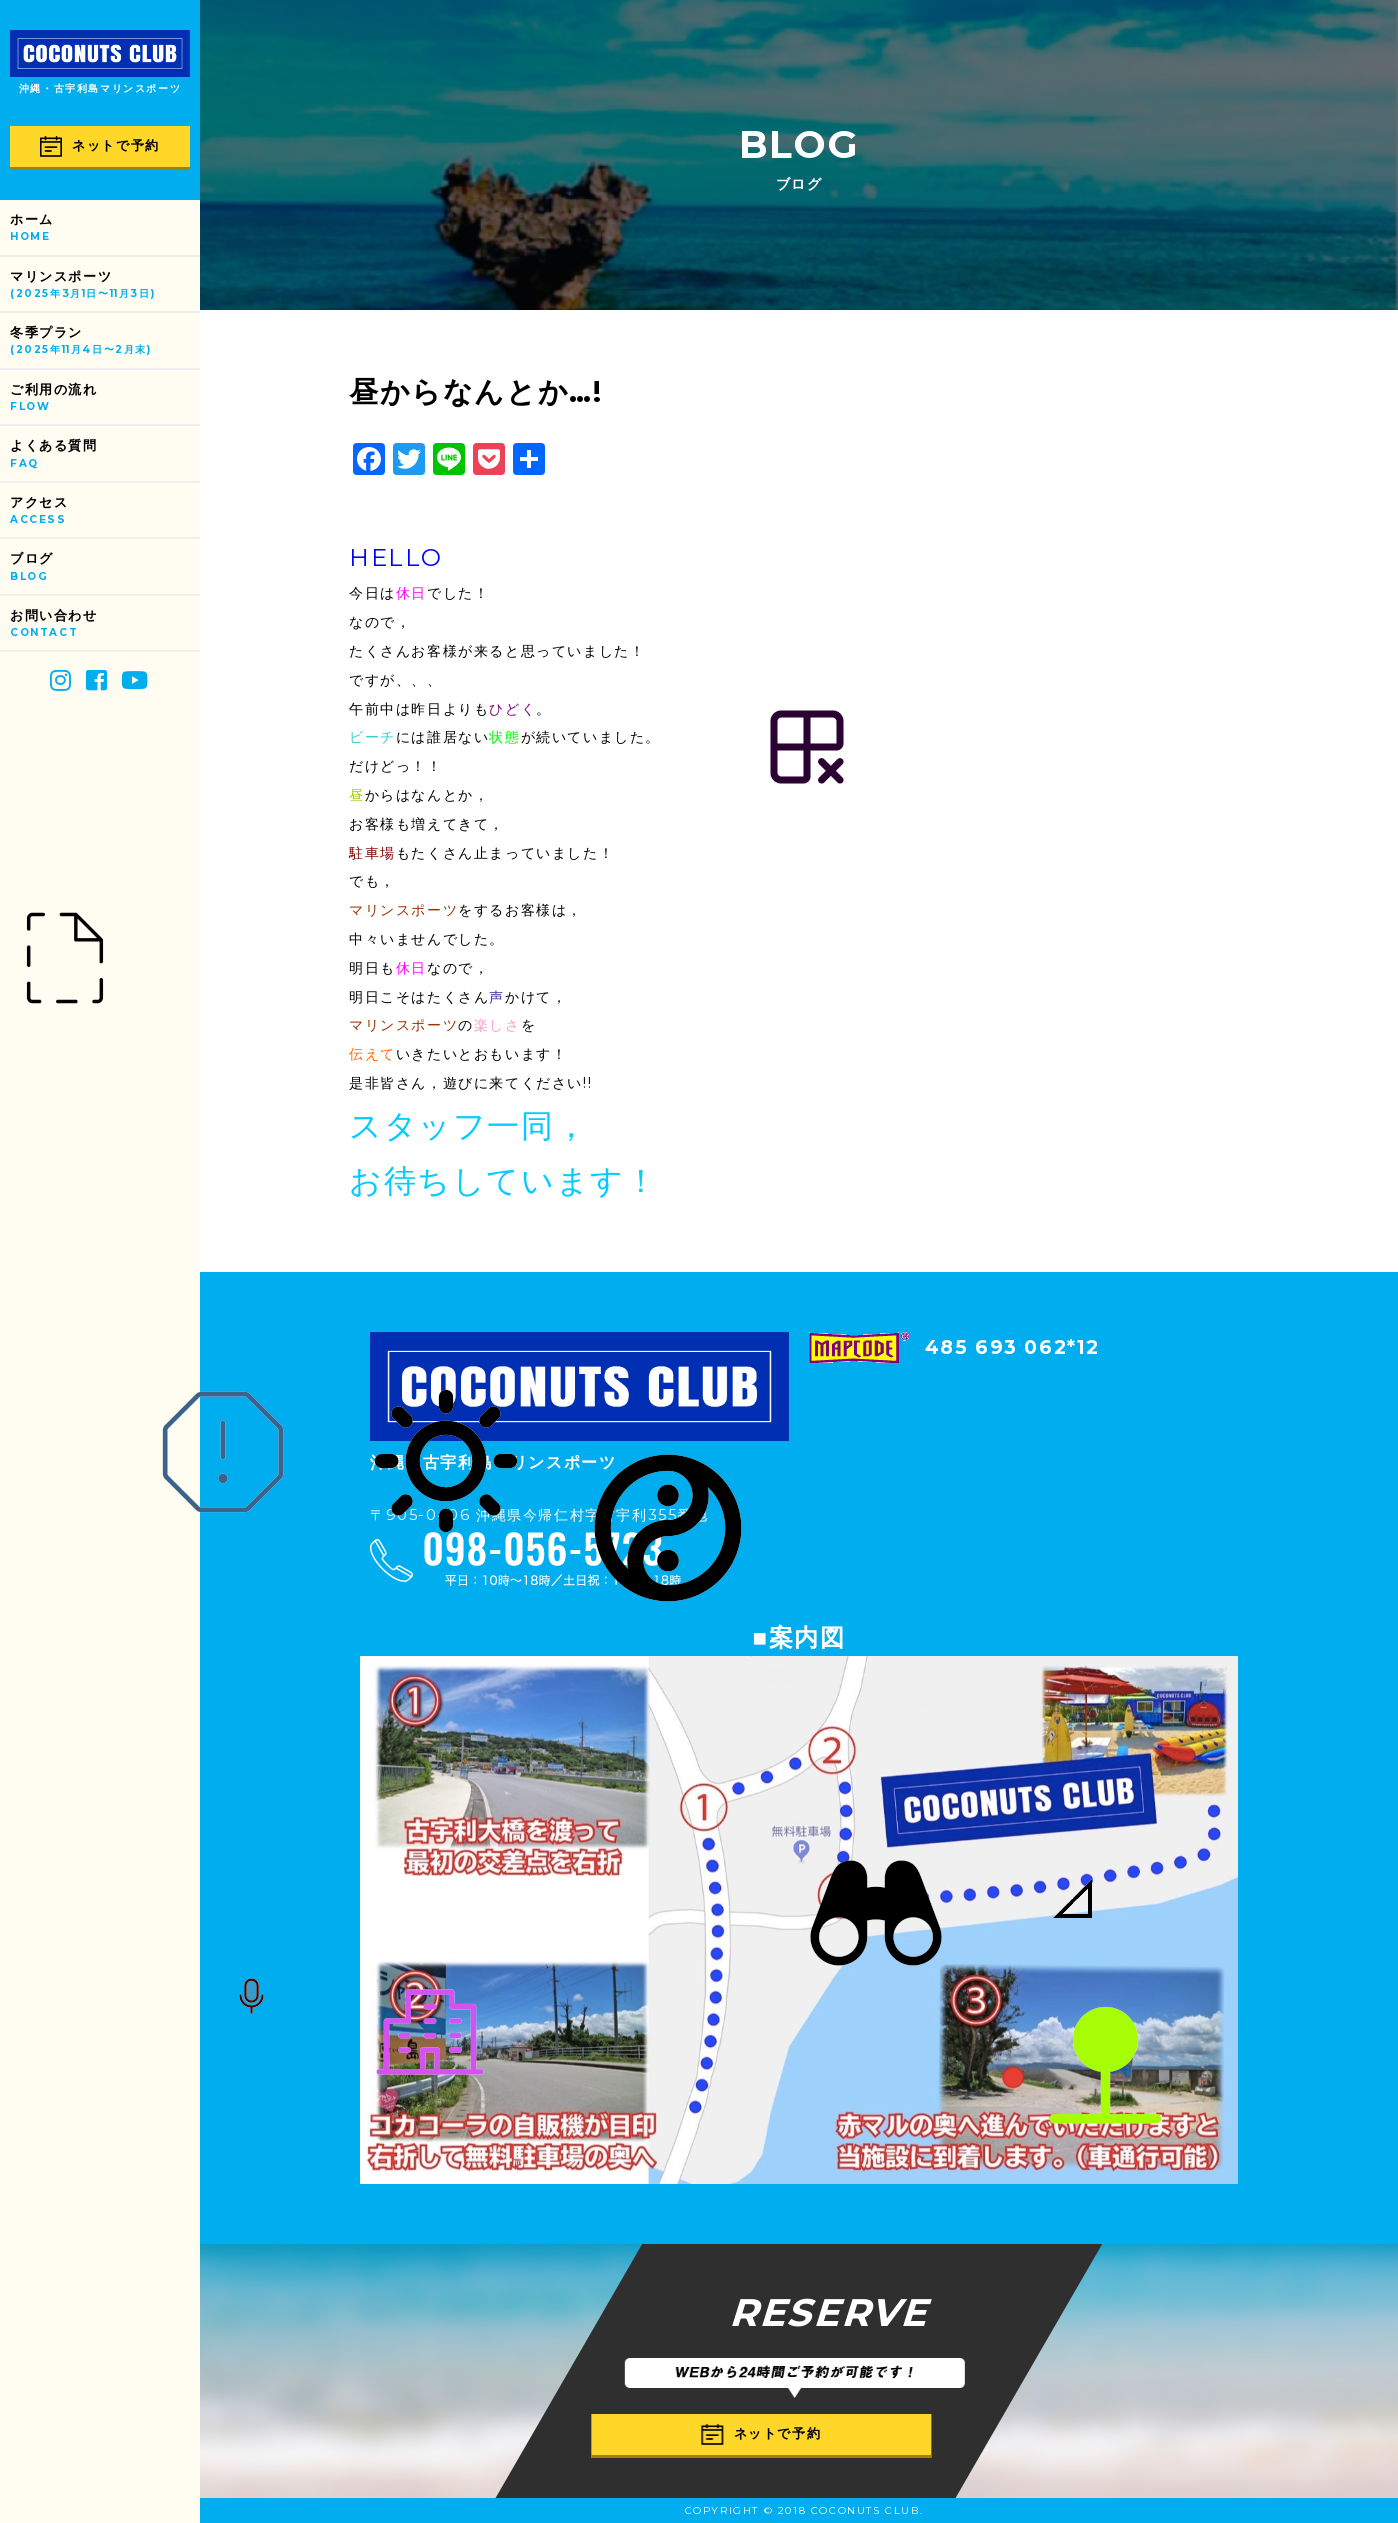 This screenshot has height=2523, width=1398. Describe the element at coordinates (65, 958) in the screenshot. I see `upload or select a file` at that location.